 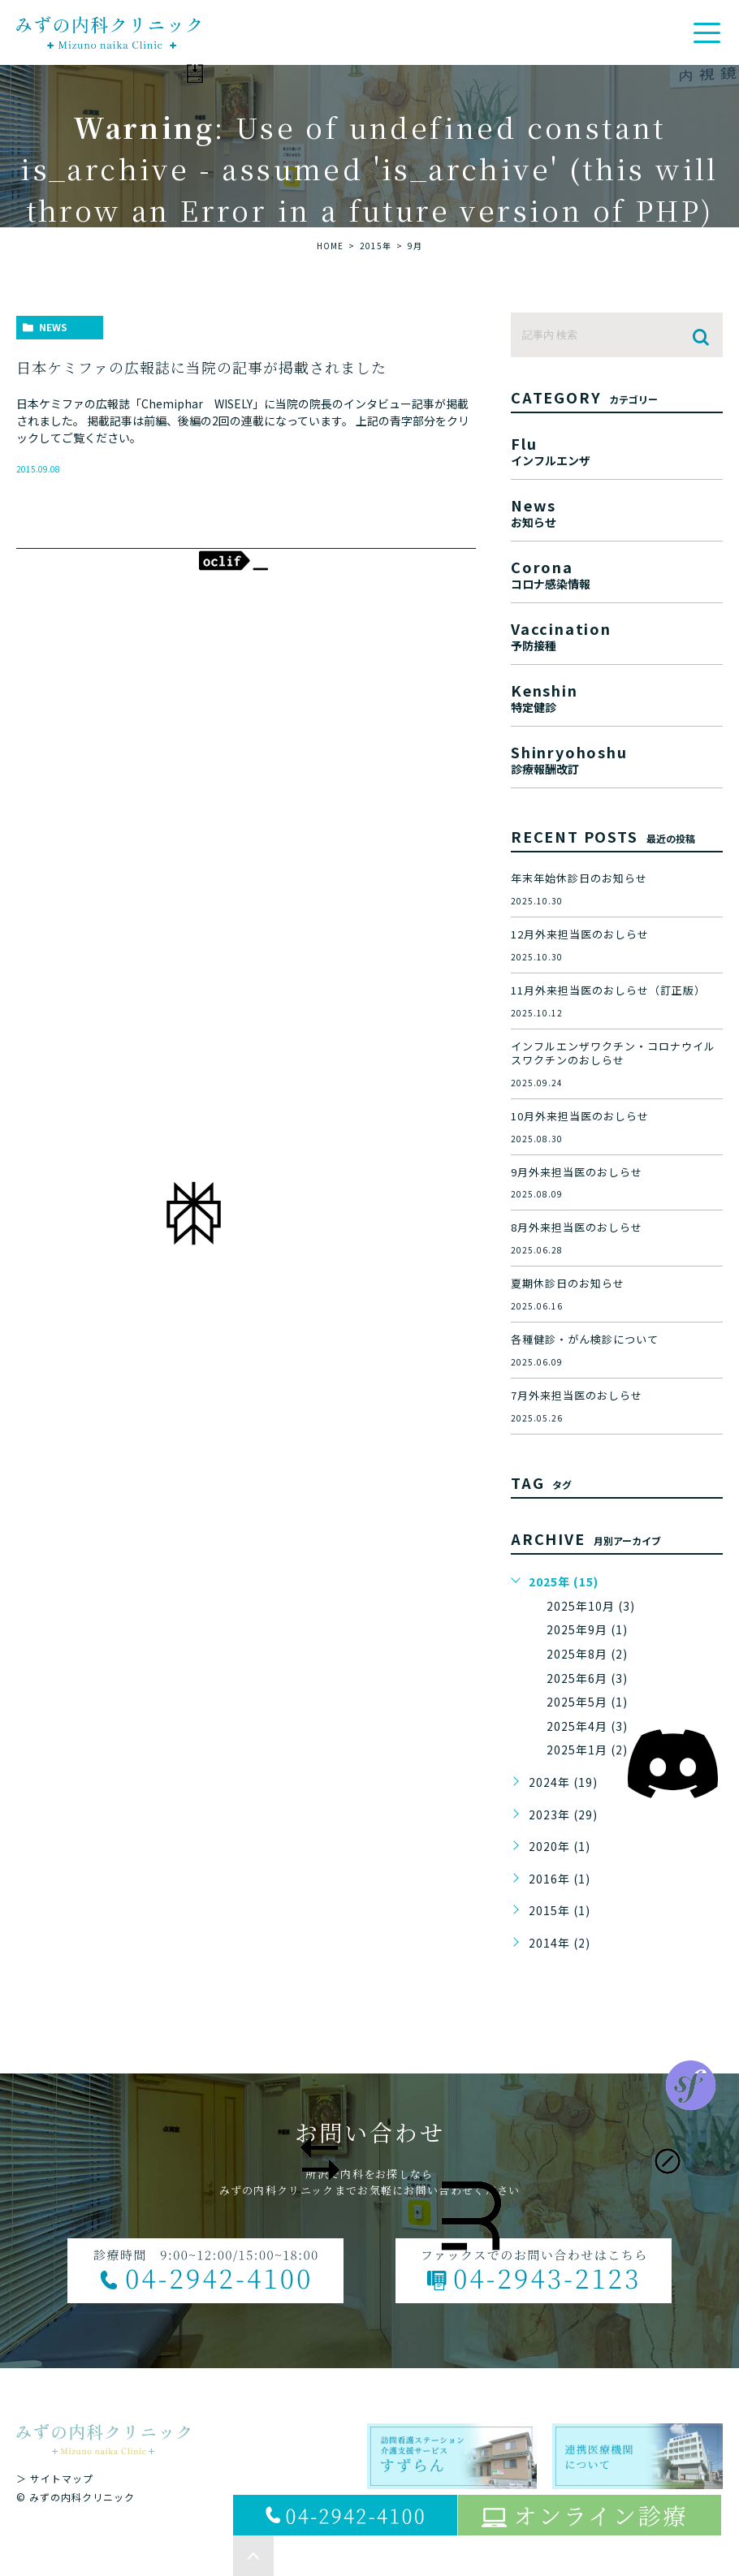 What do you see at coordinates (193, 1213) in the screenshot?
I see `open the perplexity AI app` at bounding box center [193, 1213].